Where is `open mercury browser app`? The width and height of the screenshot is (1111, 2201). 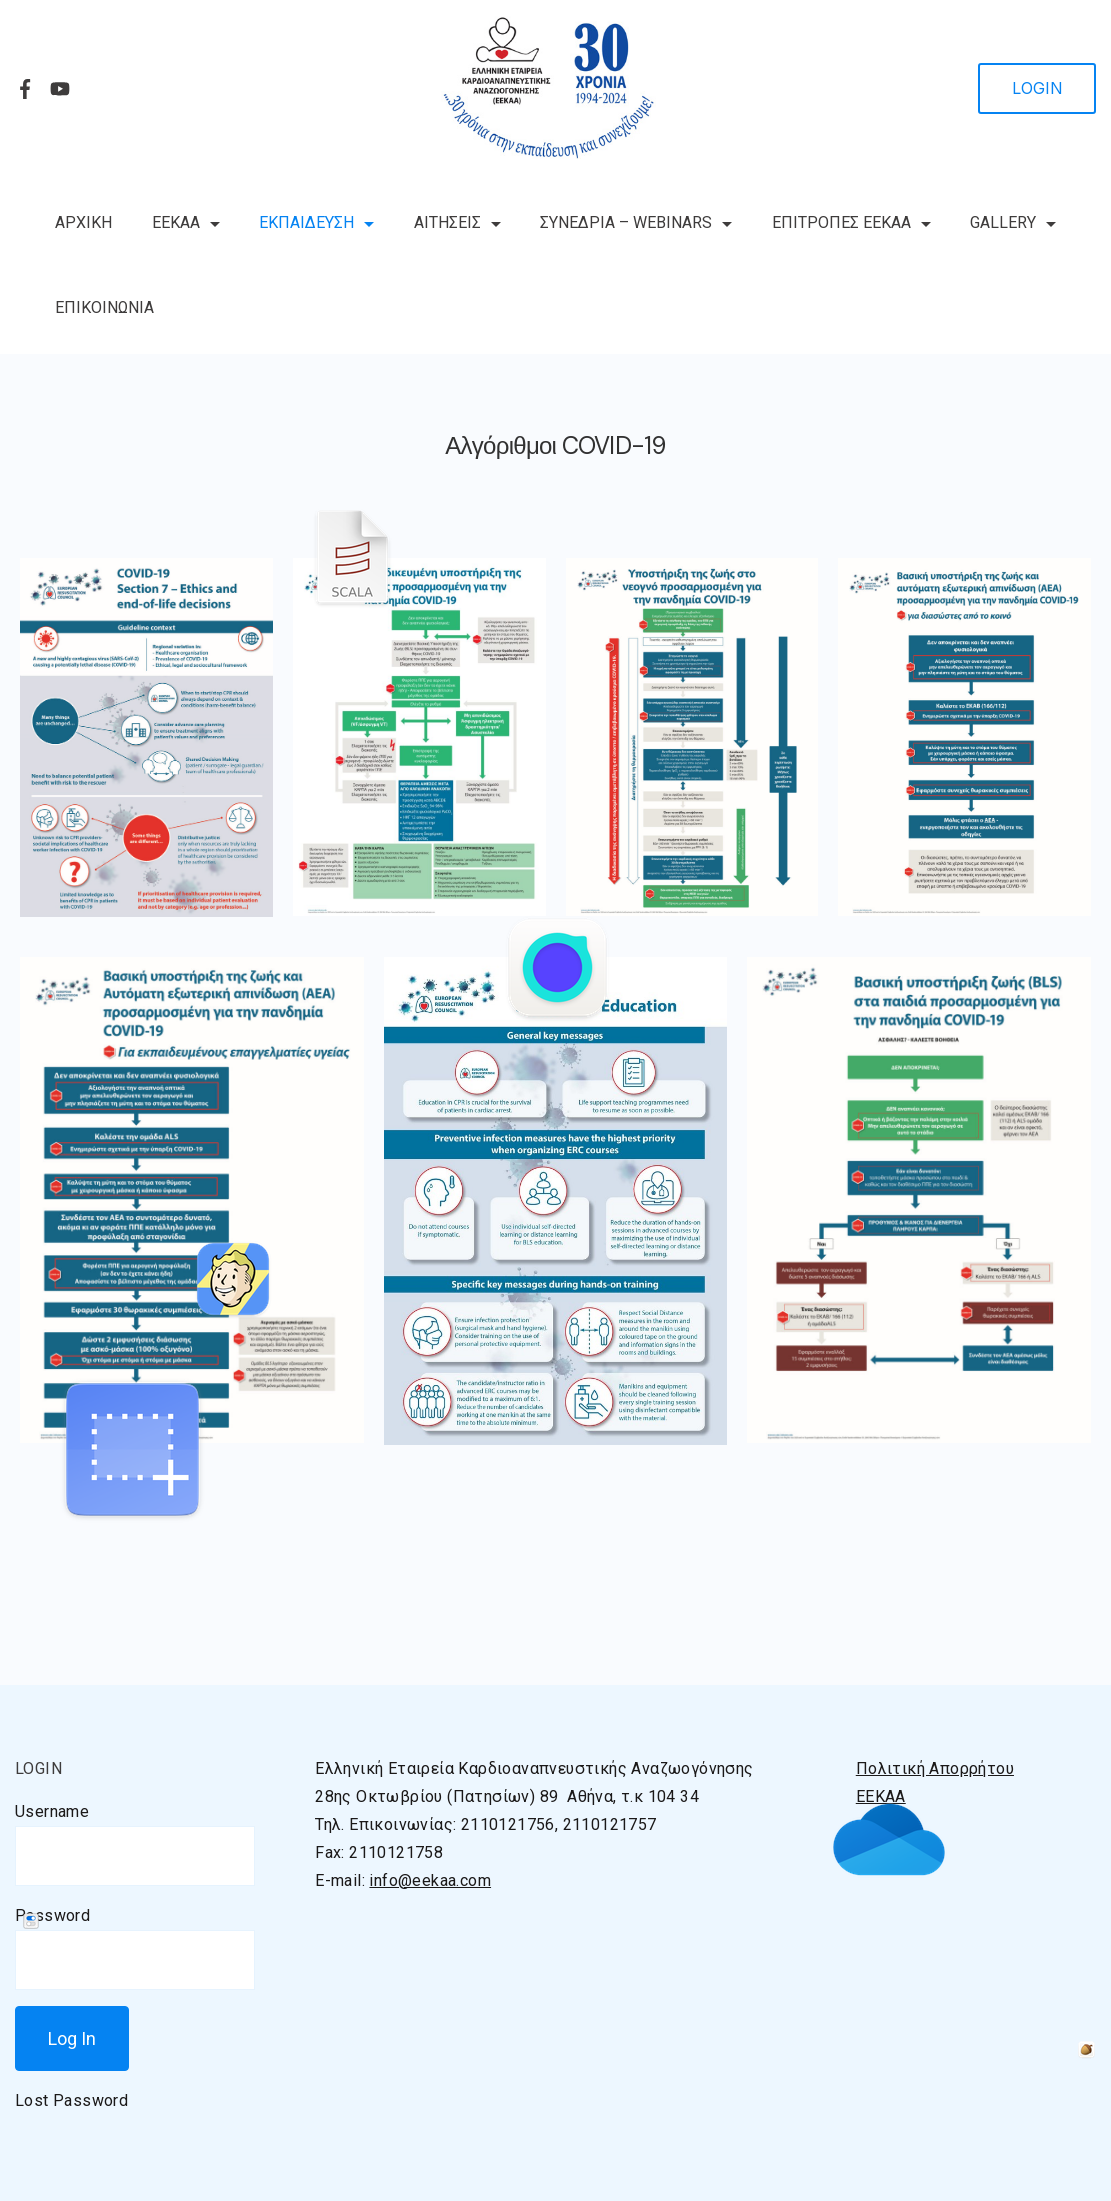 open mercury browser app is located at coordinates (557, 967).